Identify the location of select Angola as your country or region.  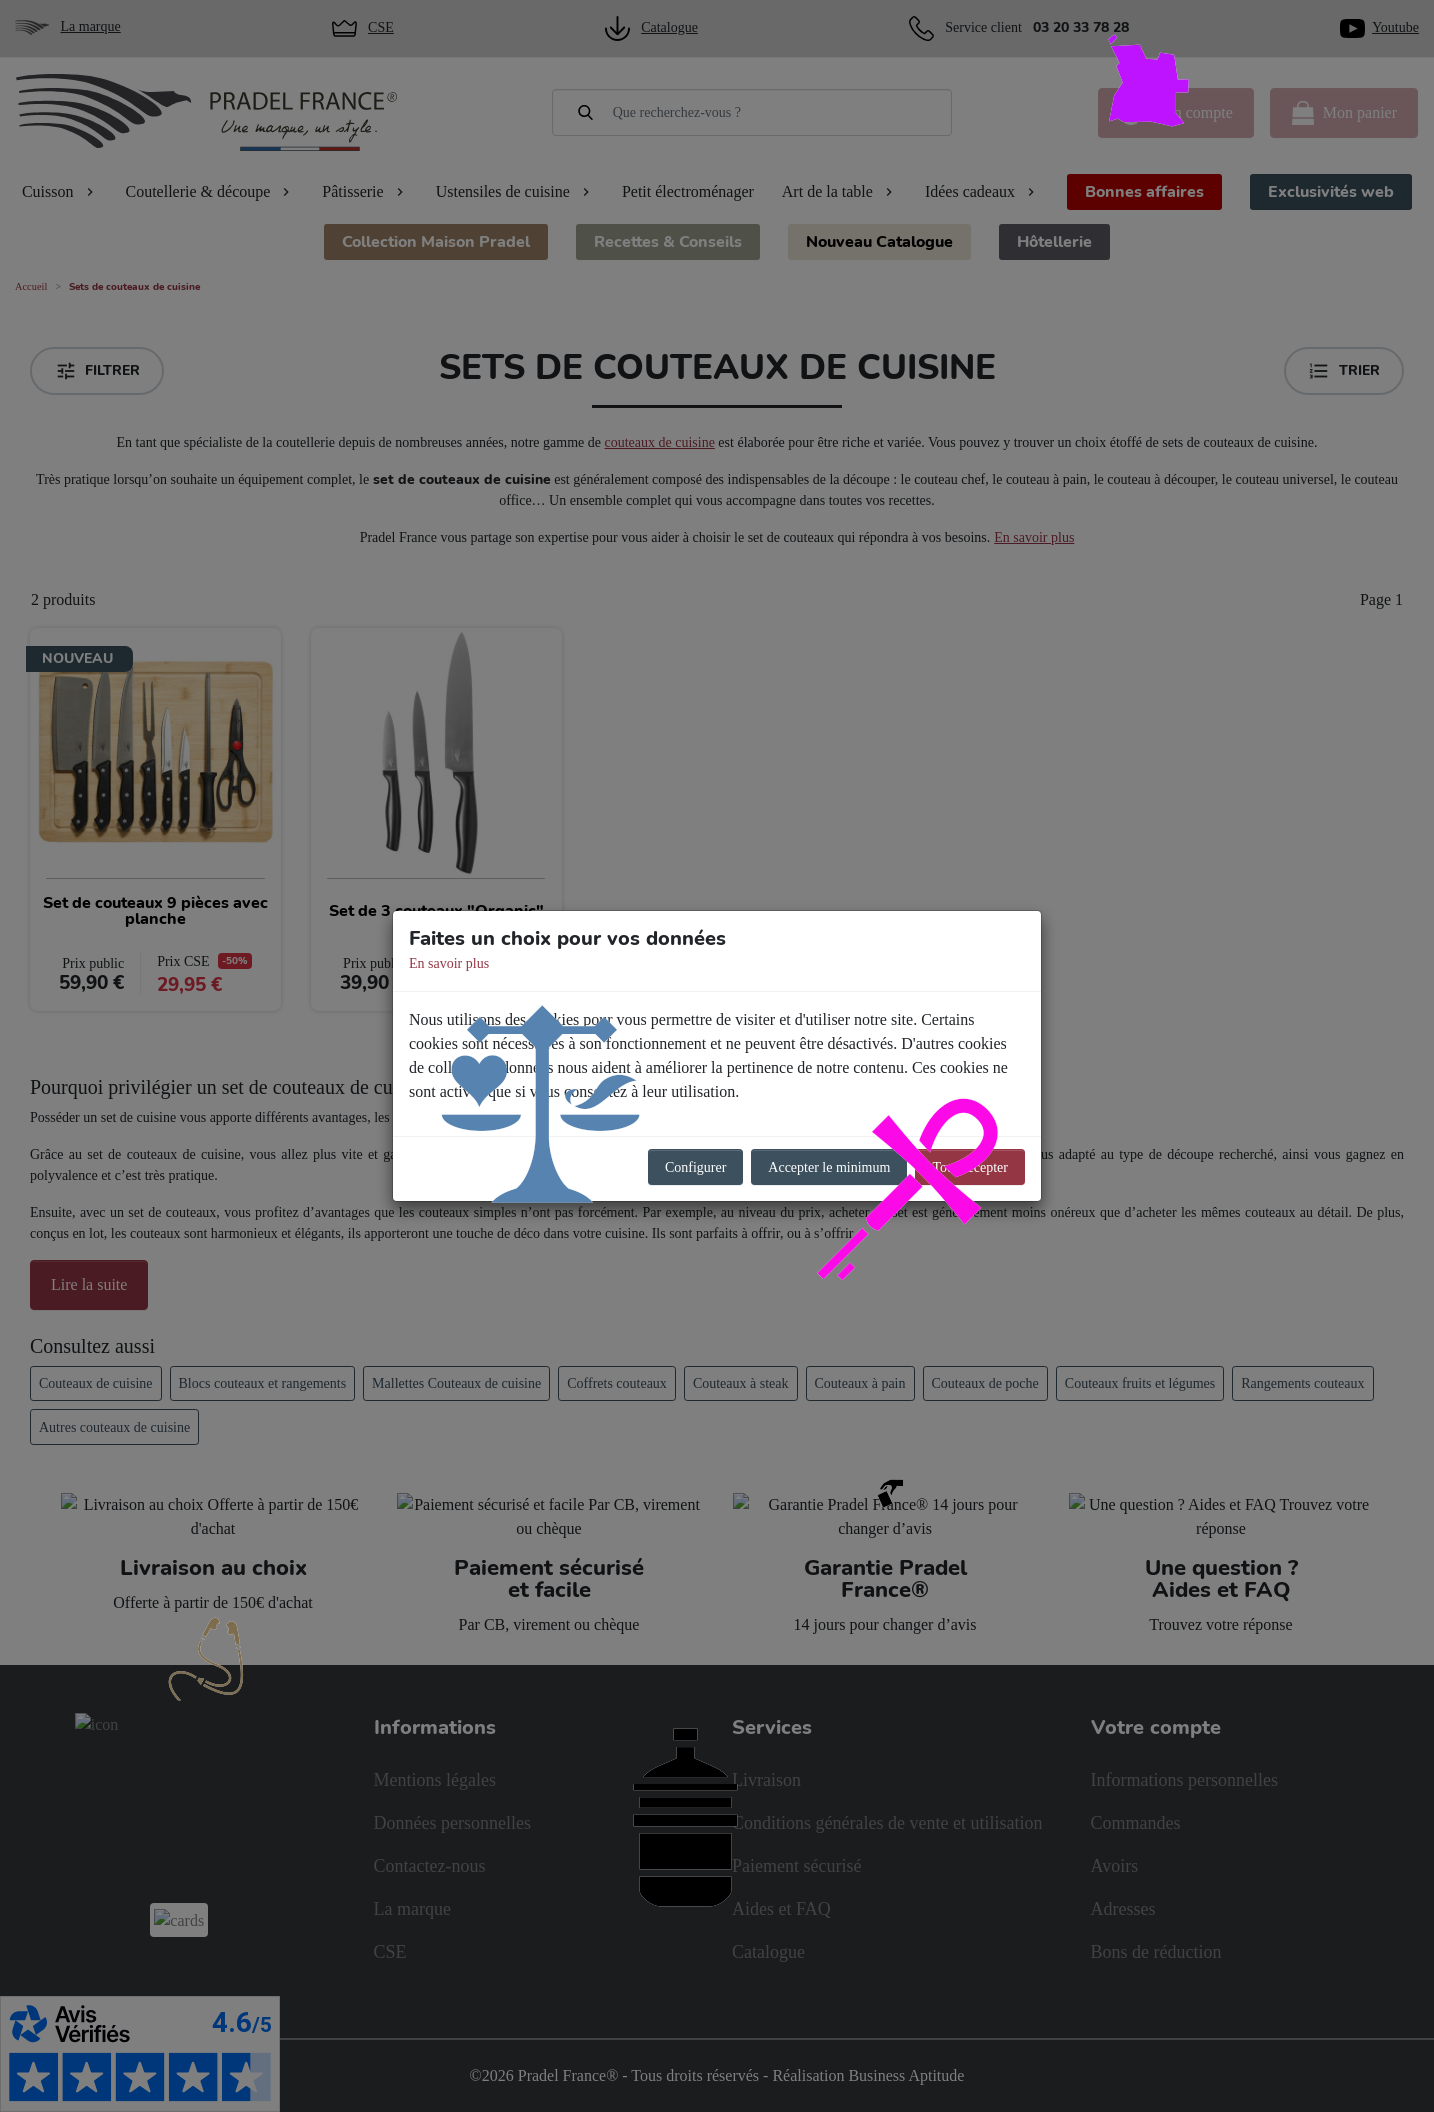
(1148, 80).